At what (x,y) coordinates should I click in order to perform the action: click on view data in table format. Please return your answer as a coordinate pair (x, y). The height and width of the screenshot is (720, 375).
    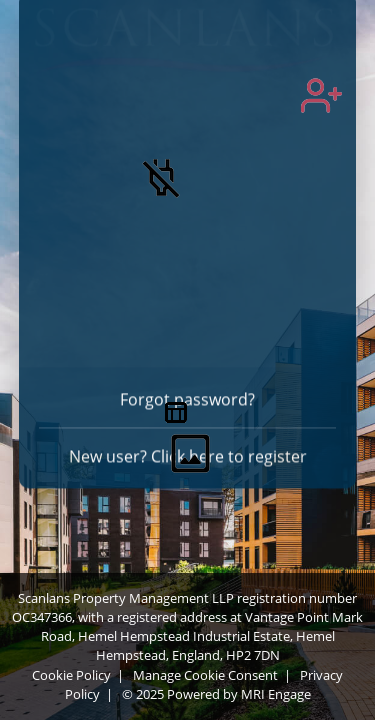
    Looking at the image, I should click on (175, 412).